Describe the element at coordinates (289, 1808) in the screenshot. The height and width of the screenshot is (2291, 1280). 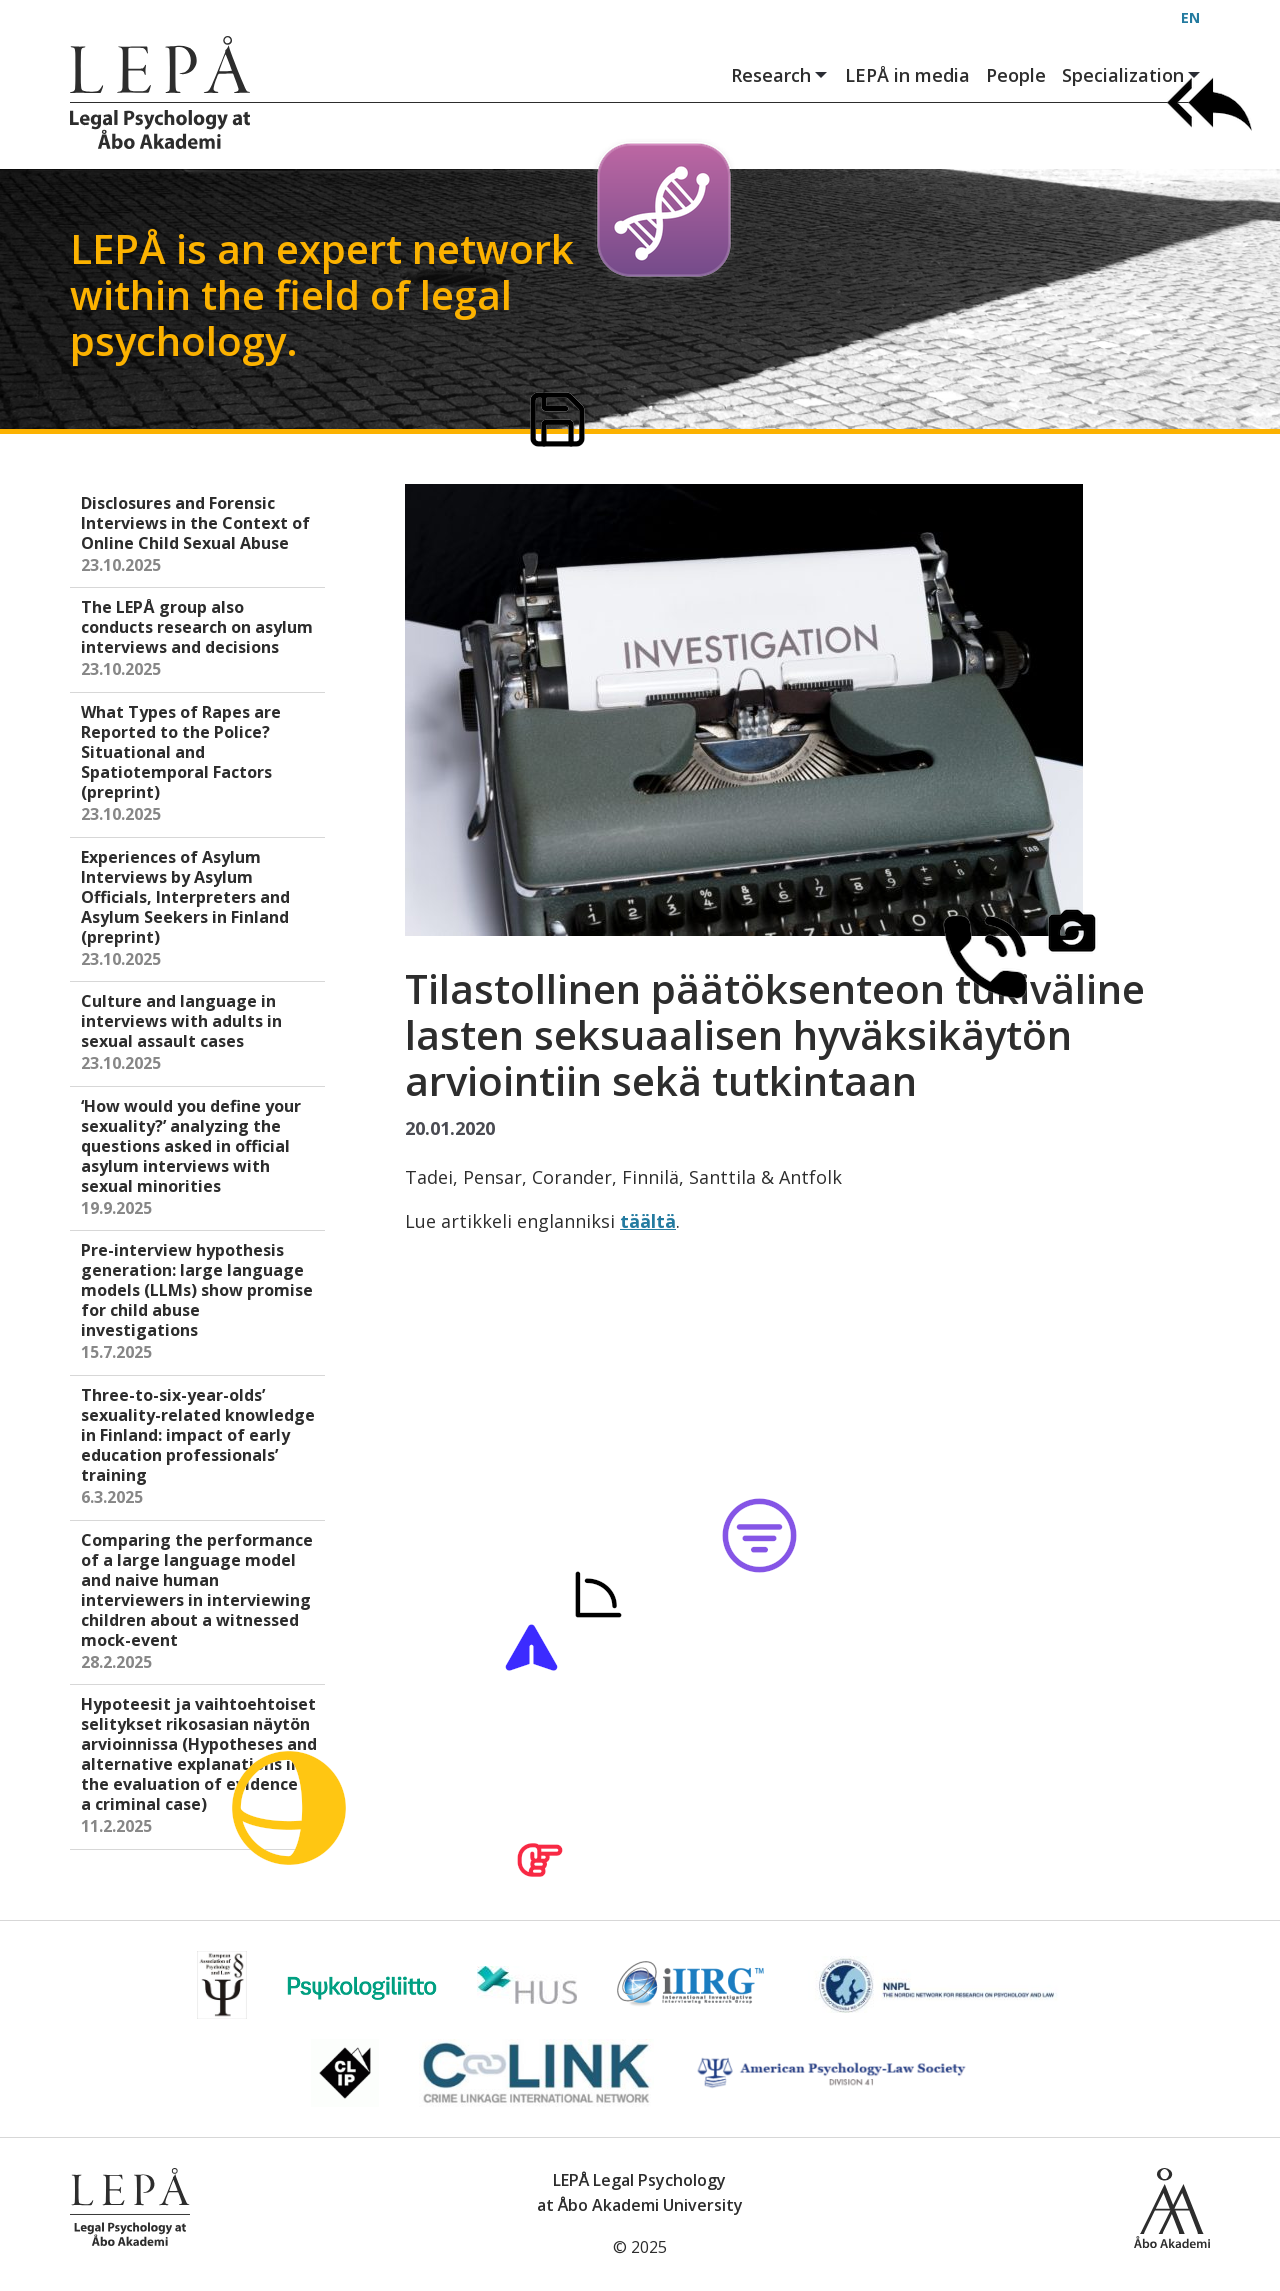
I see `indicates a 3D or globe-related feature` at that location.